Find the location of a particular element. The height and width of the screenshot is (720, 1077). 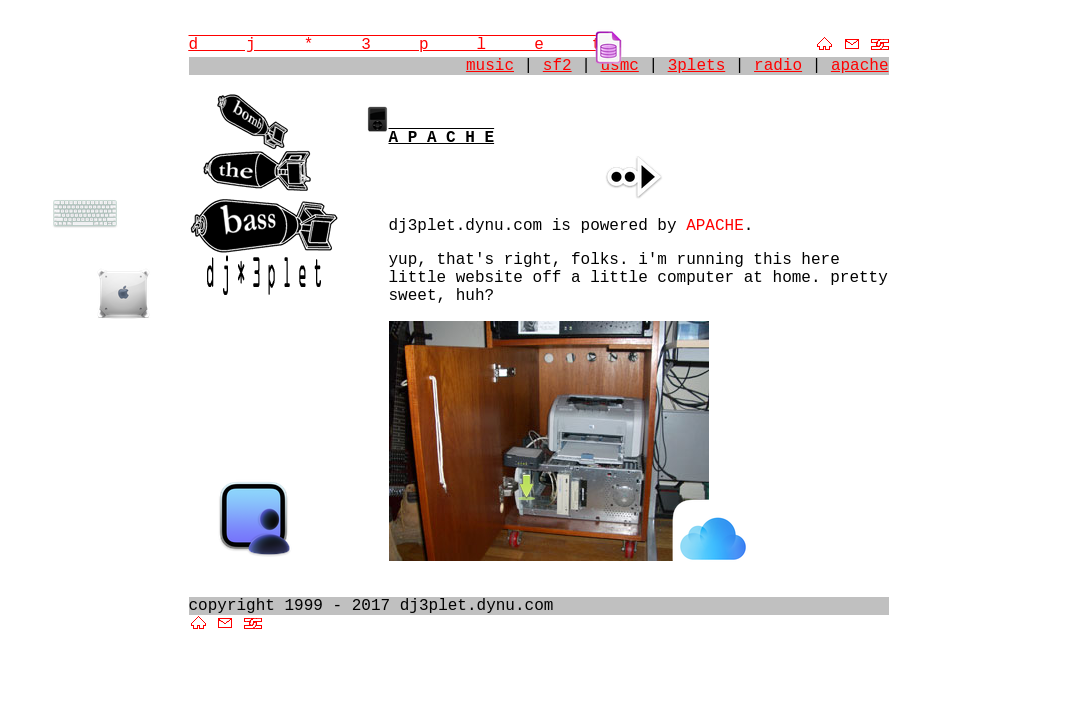

navigate forward in browser or file history is located at coordinates (631, 178).